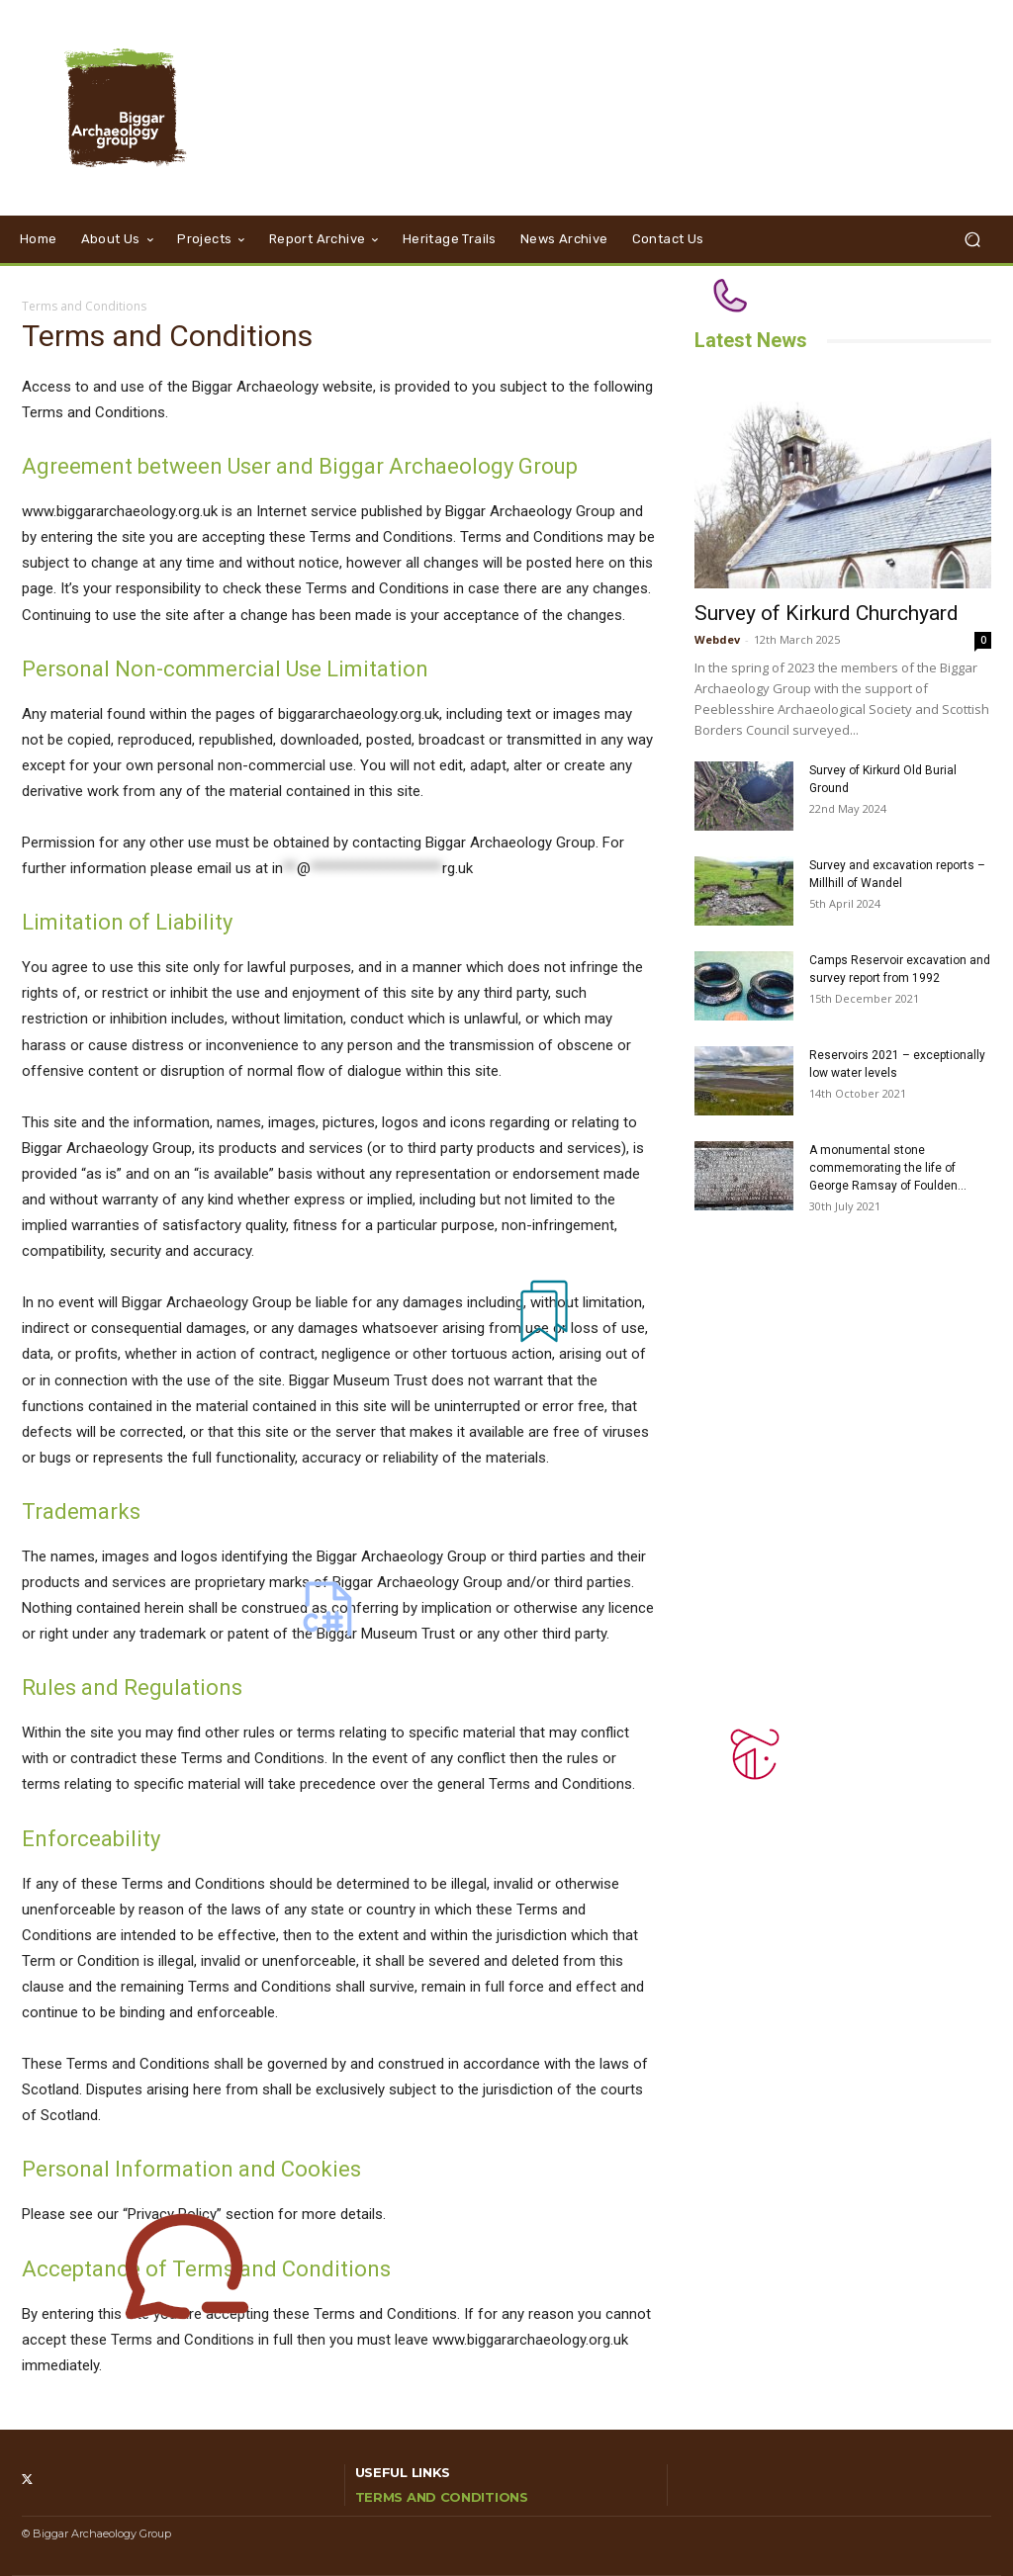  Describe the element at coordinates (328, 1609) in the screenshot. I see `a C# source code file` at that location.